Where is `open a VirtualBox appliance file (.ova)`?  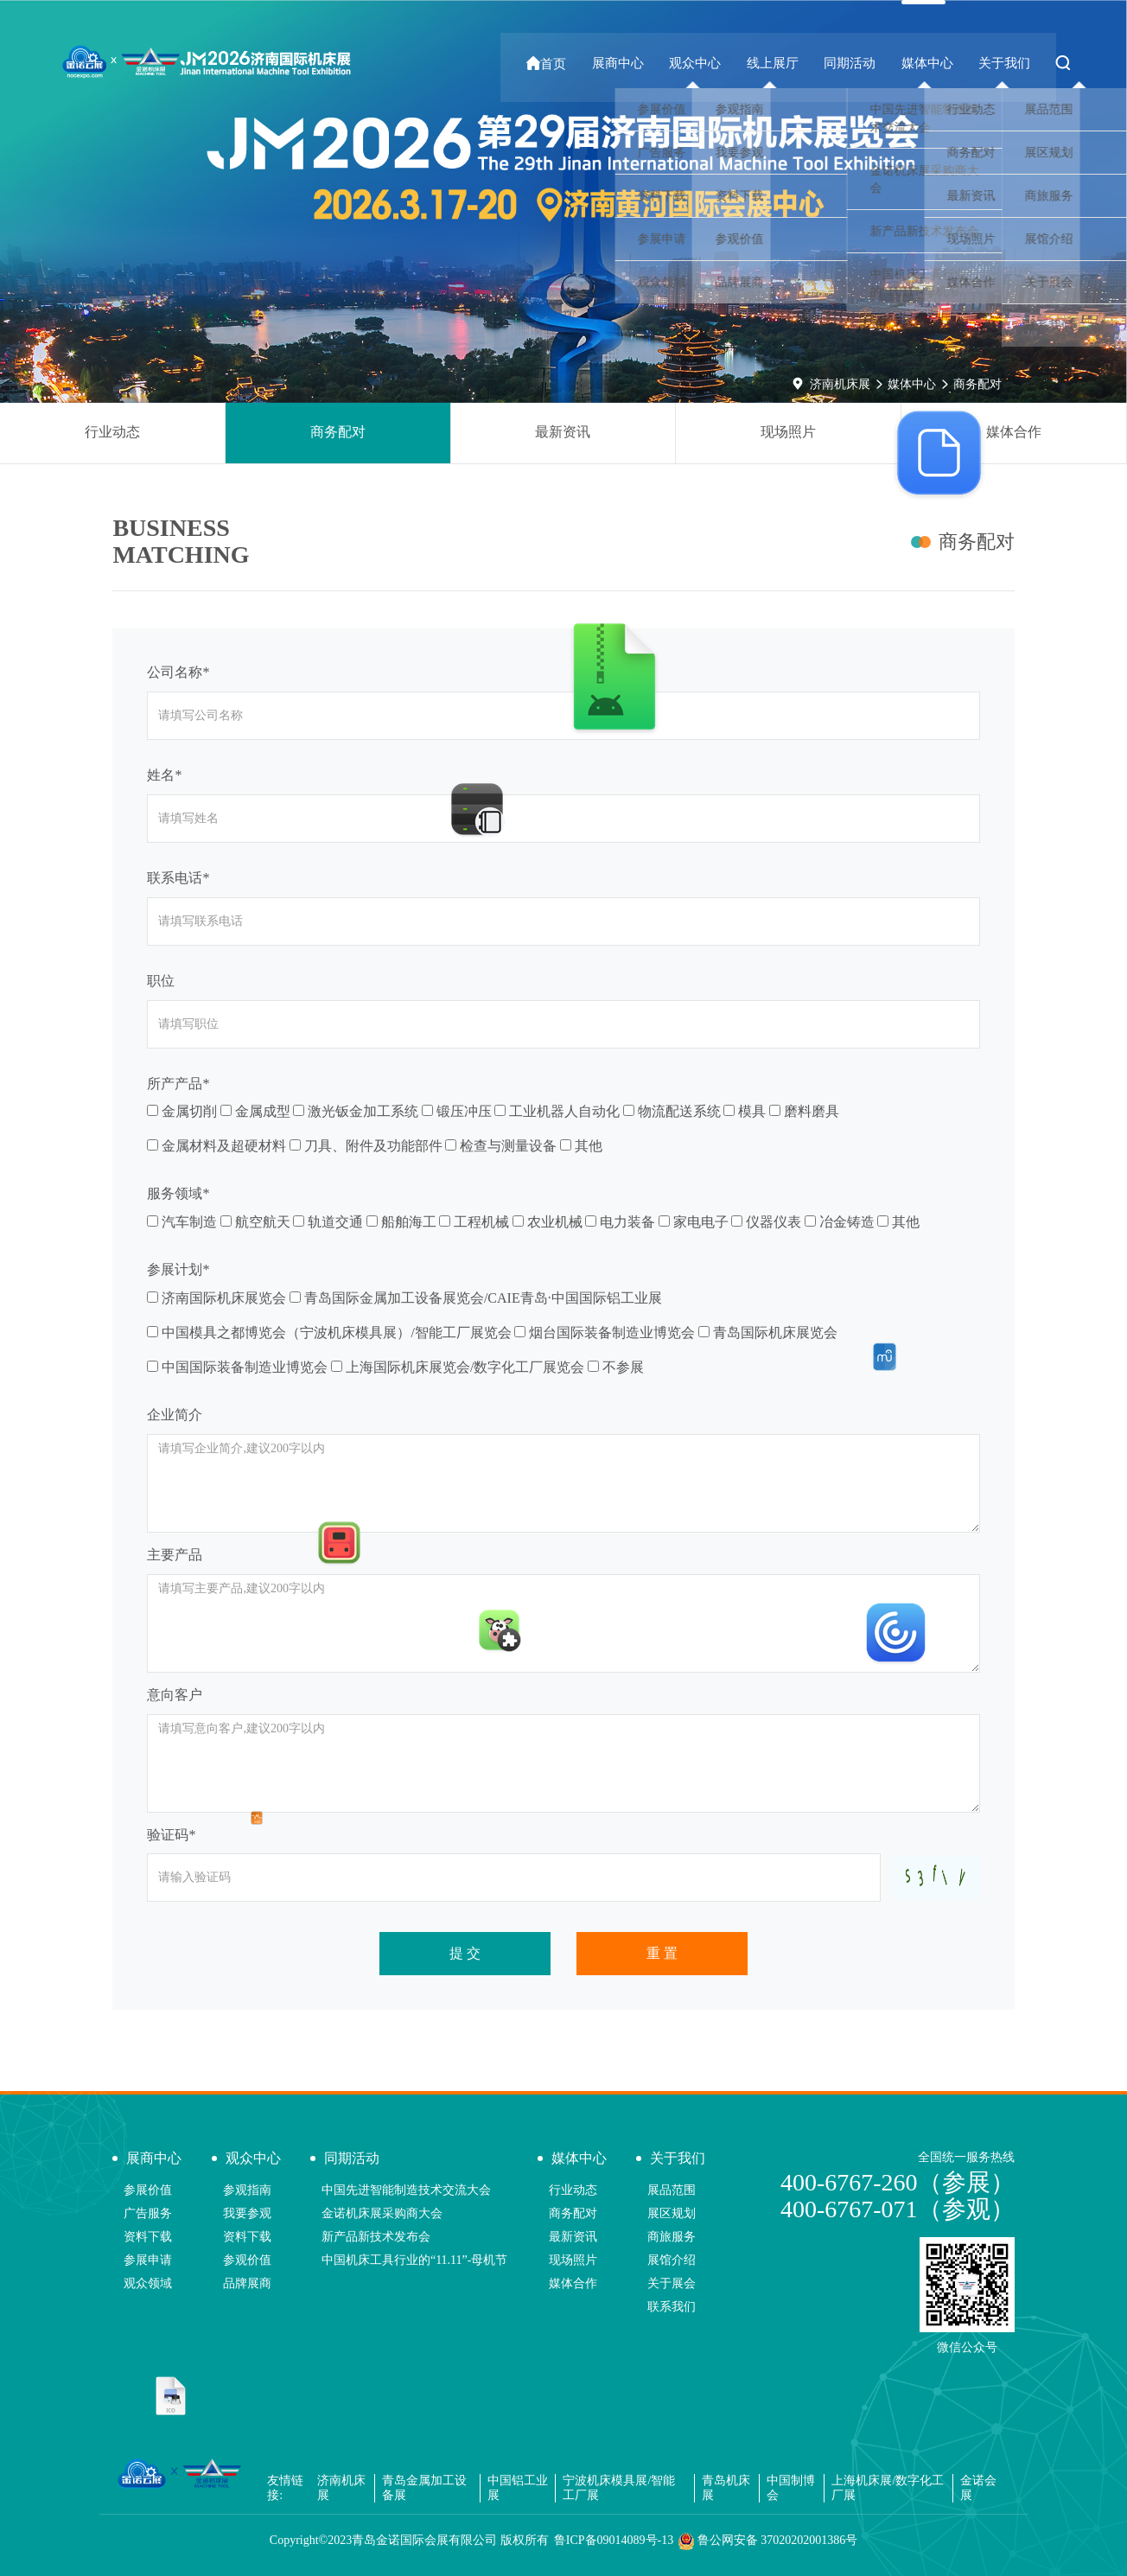
open a VirtualBox appliance file (.ova) is located at coordinates (257, 1818).